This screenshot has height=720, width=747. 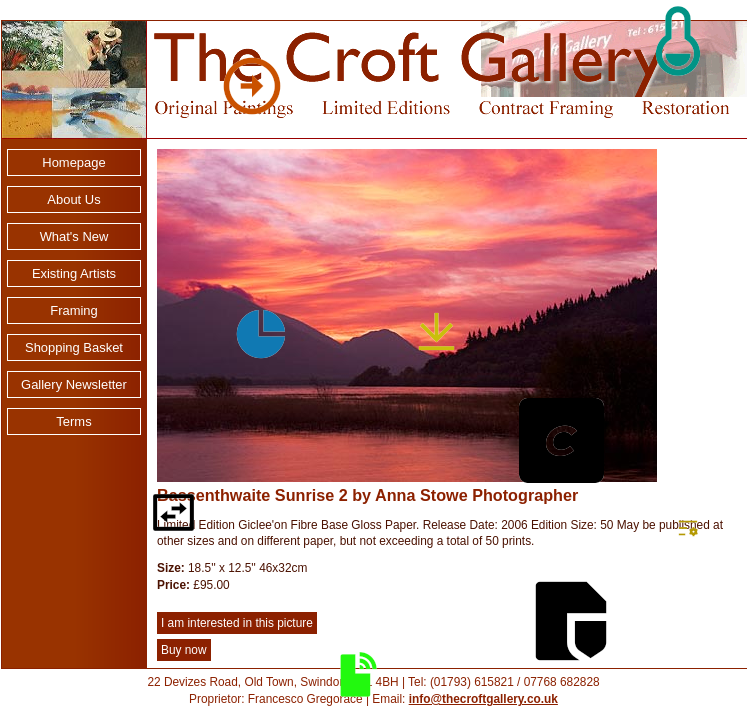 What do you see at coordinates (678, 41) in the screenshot?
I see `indicates cold or low temperature` at bounding box center [678, 41].